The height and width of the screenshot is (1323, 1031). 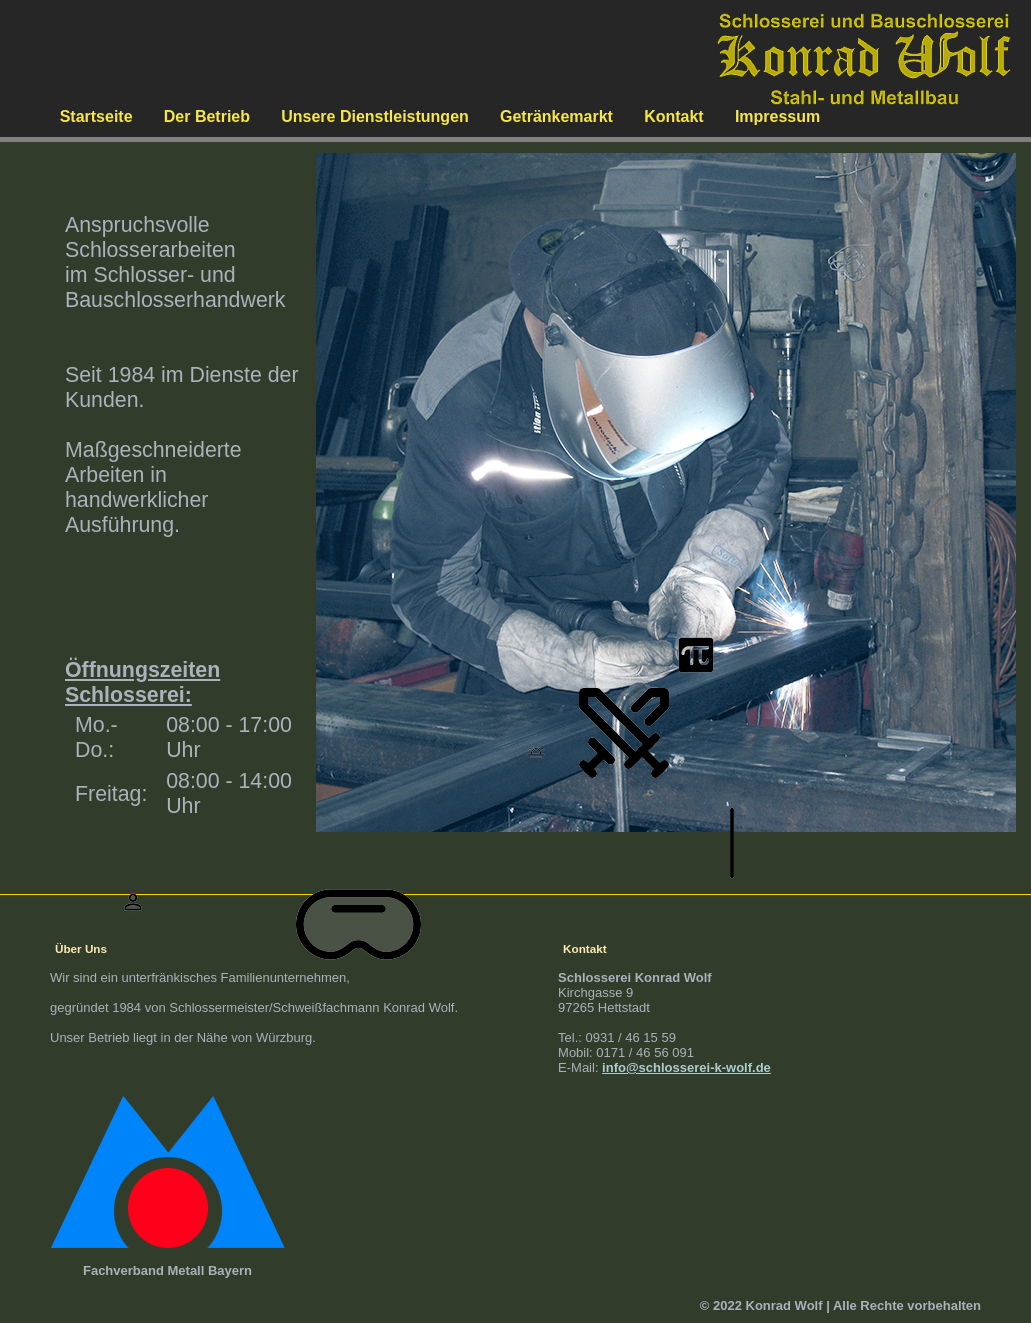 What do you see at coordinates (696, 655) in the screenshot?
I see `access mathematical or scientific calculator functions` at bounding box center [696, 655].